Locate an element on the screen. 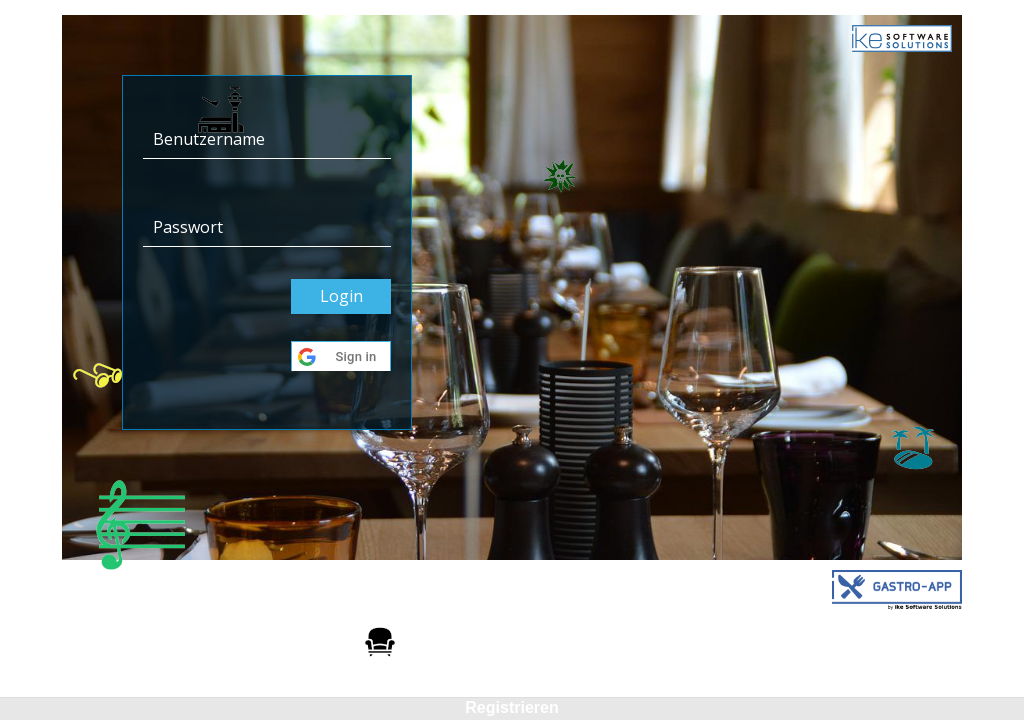 Image resolution: width=1024 pixels, height=720 pixels. access airport or flight management features is located at coordinates (221, 110).